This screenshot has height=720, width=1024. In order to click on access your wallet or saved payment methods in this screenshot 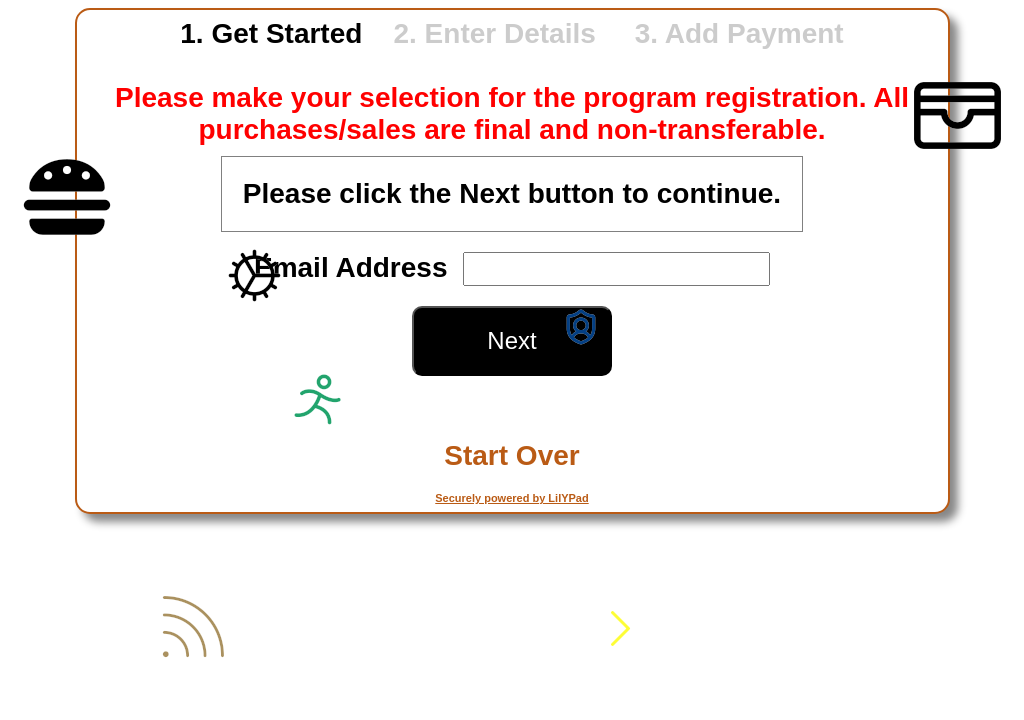, I will do `click(957, 115)`.